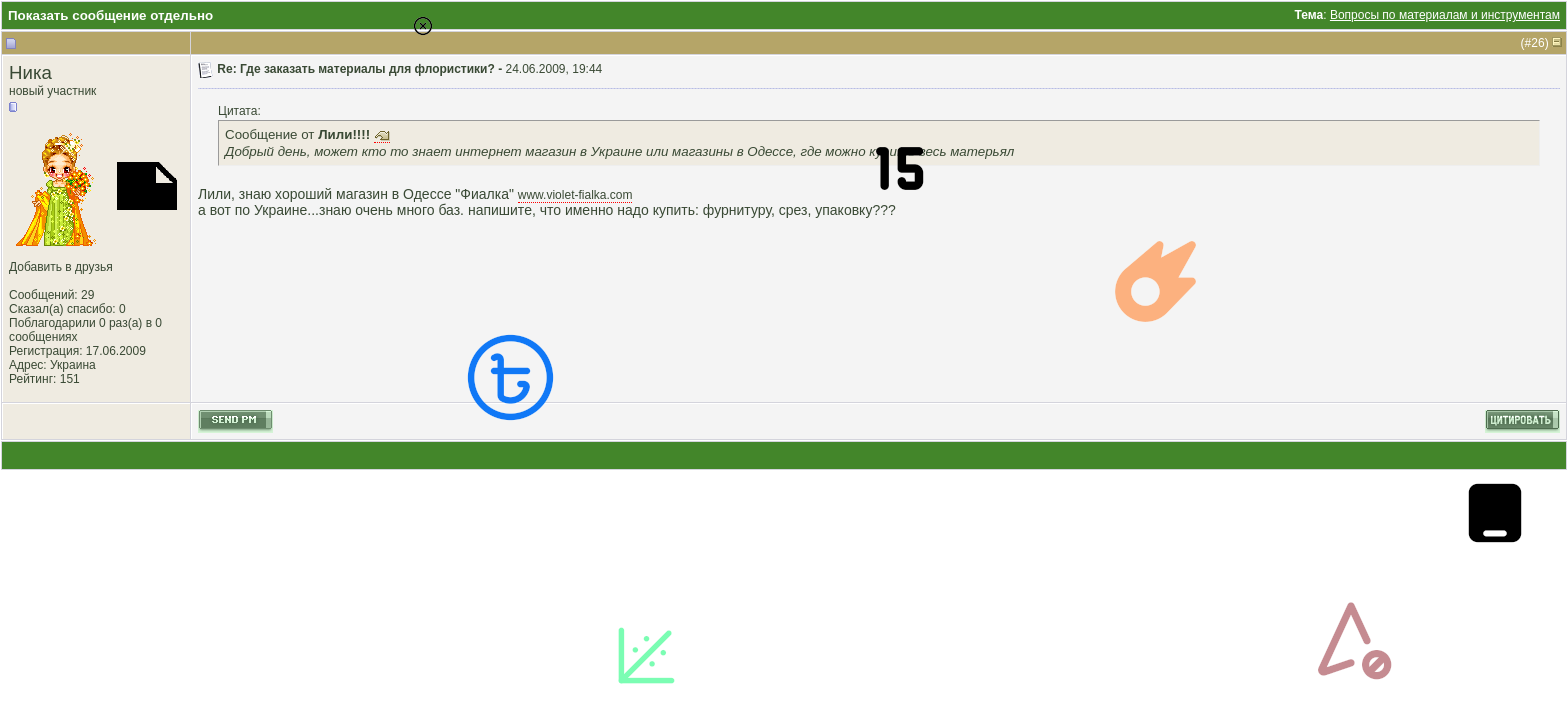  I want to click on close or dismiss a dialog, so click(423, 26).